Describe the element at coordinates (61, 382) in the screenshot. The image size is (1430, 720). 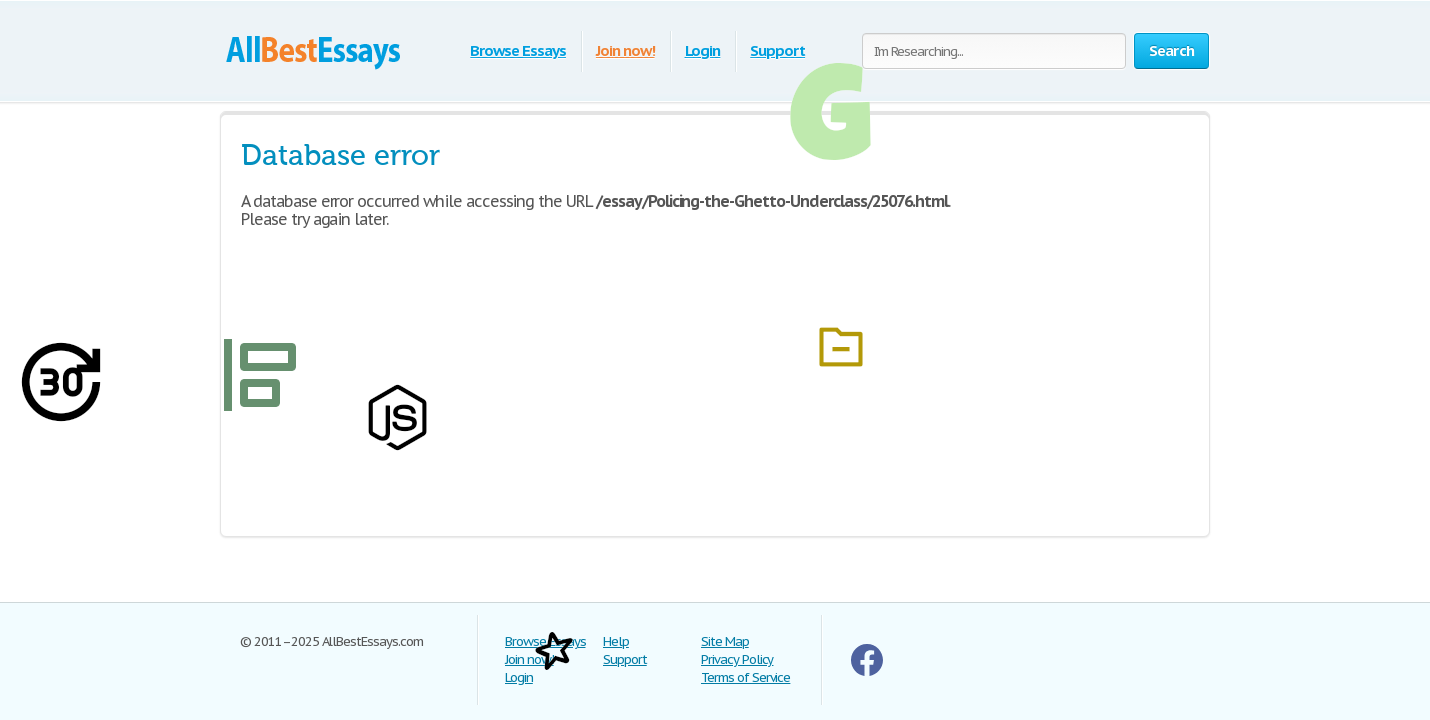
I see `skip forward 30 seconds` at that location.